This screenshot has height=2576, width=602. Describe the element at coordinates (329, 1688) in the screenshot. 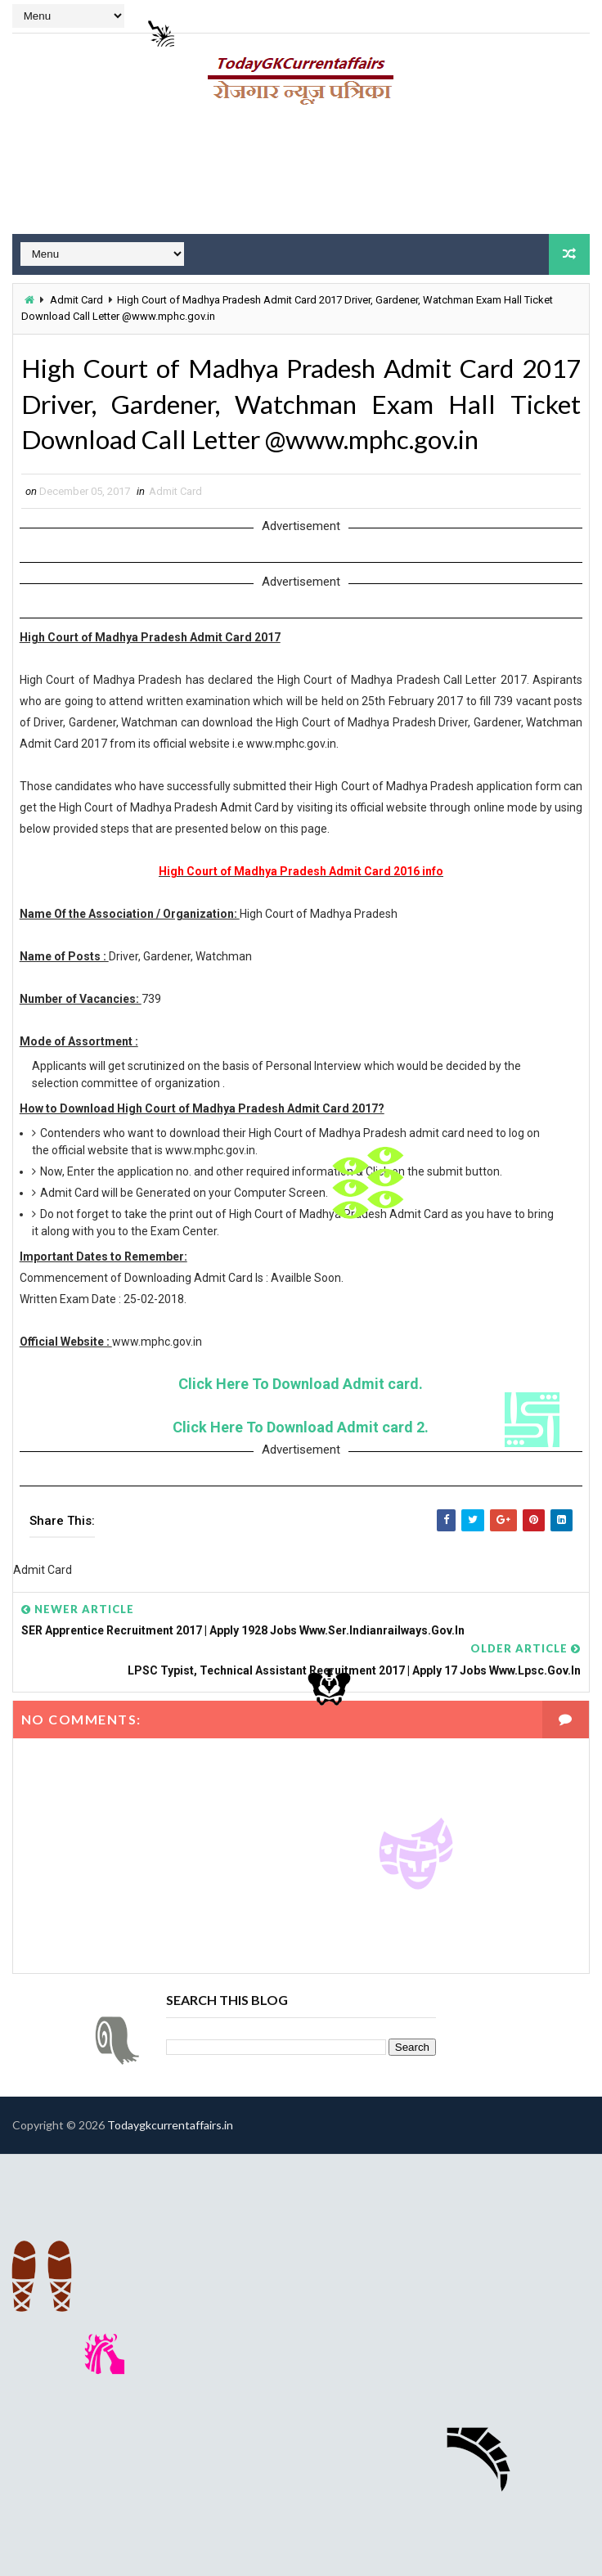

I see `view skeletal or anatomy information` at that location.